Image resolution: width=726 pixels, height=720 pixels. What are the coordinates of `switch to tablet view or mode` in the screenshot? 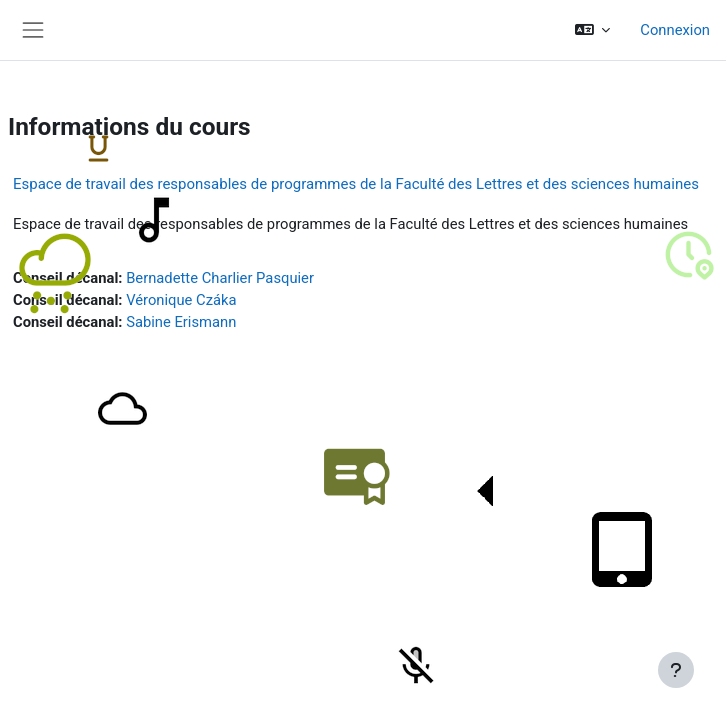 It's located at (623, 549).